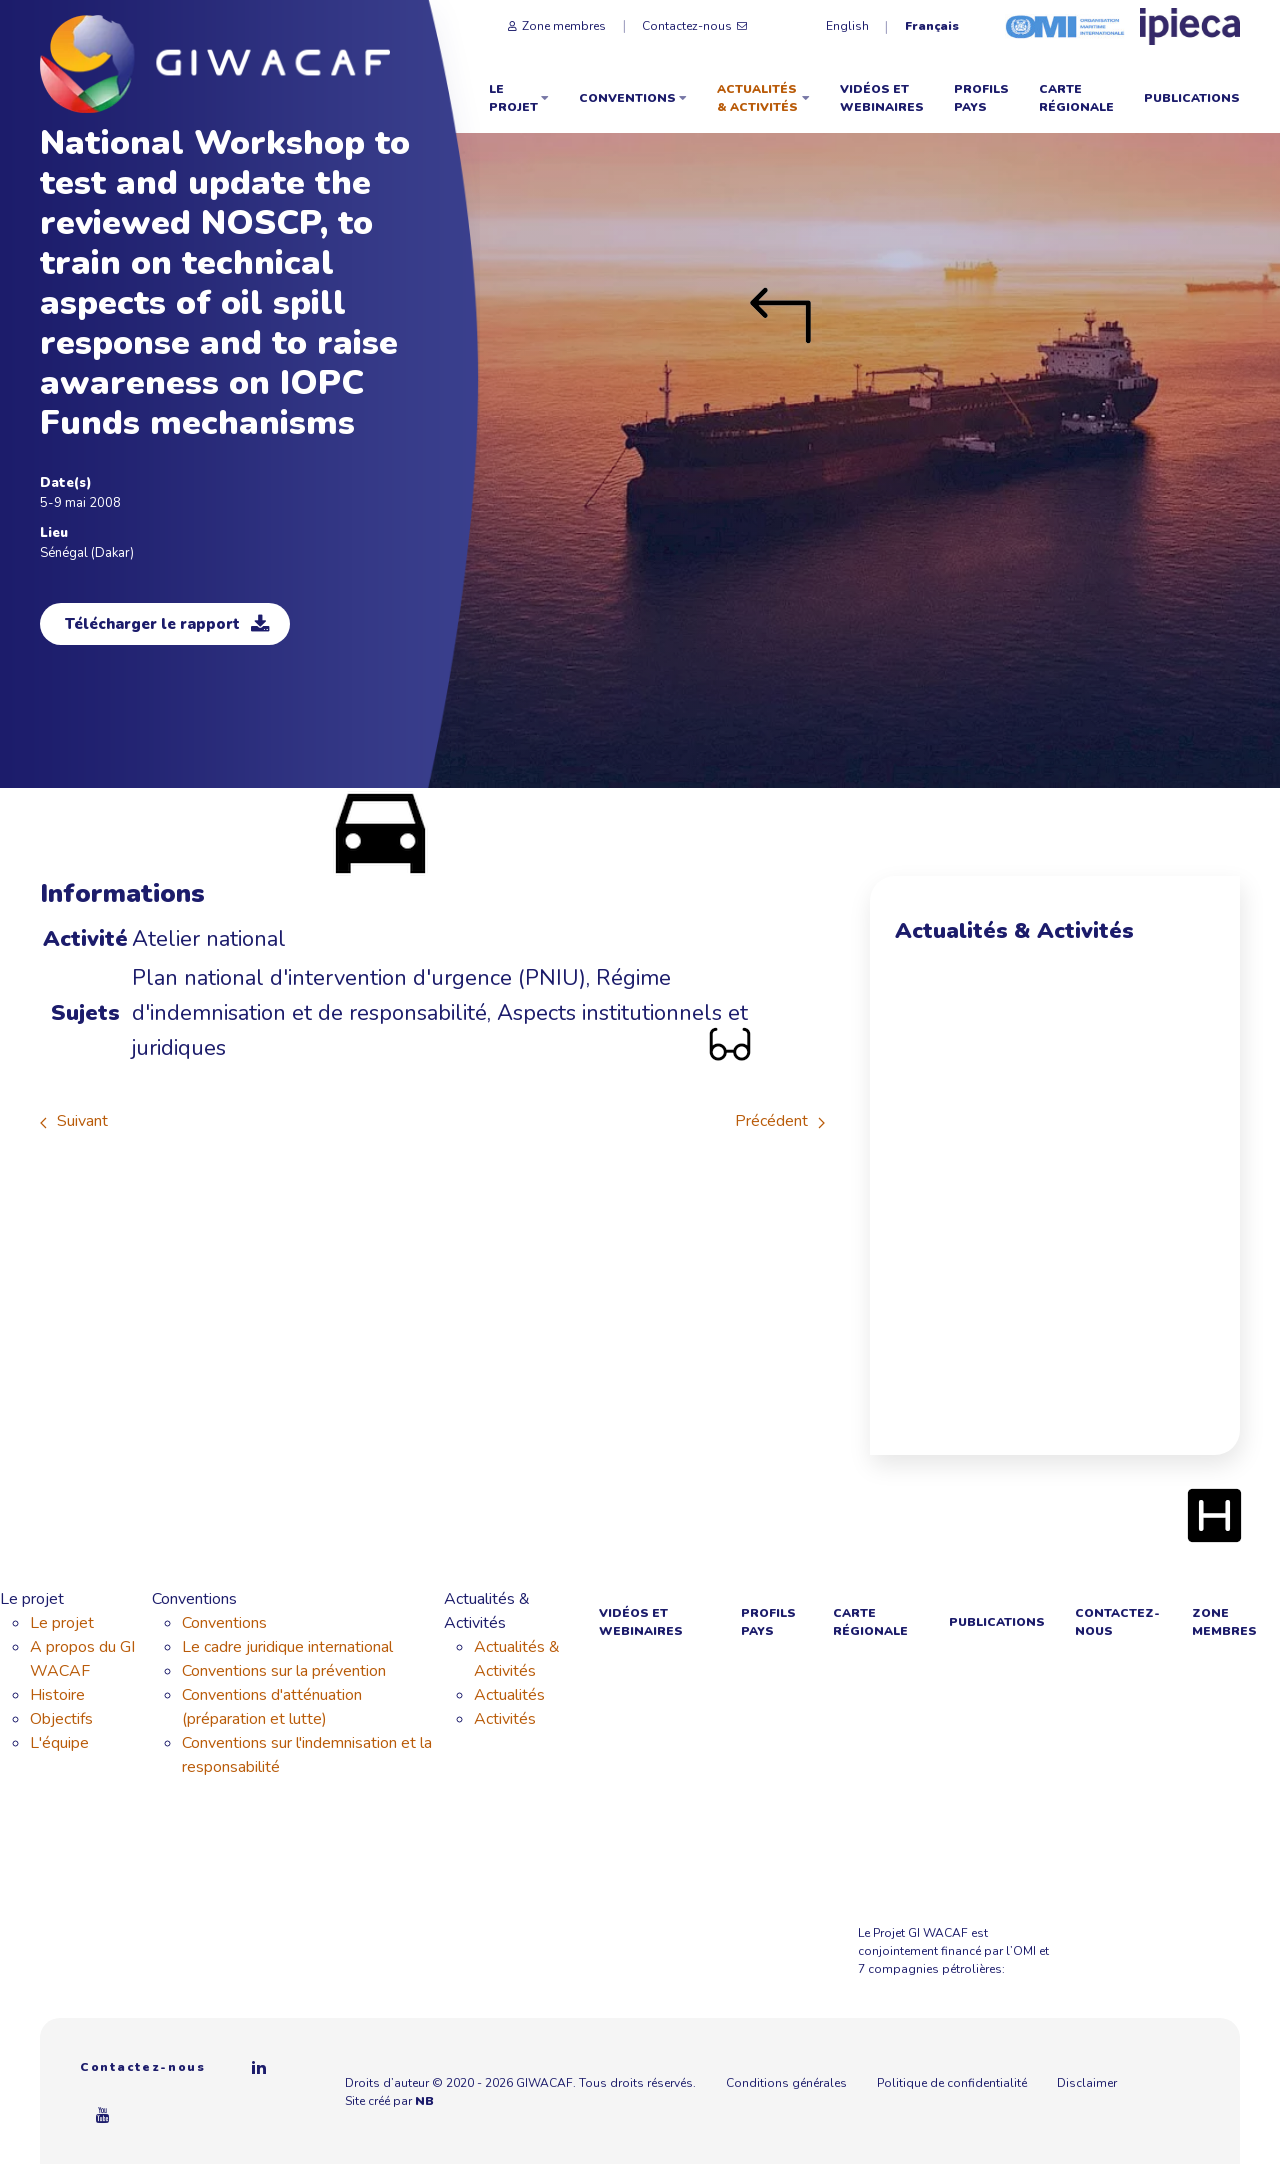  Describe the element at coordinates (1214, 1515) in the screenshot. I see `format text as a heading` at that location.